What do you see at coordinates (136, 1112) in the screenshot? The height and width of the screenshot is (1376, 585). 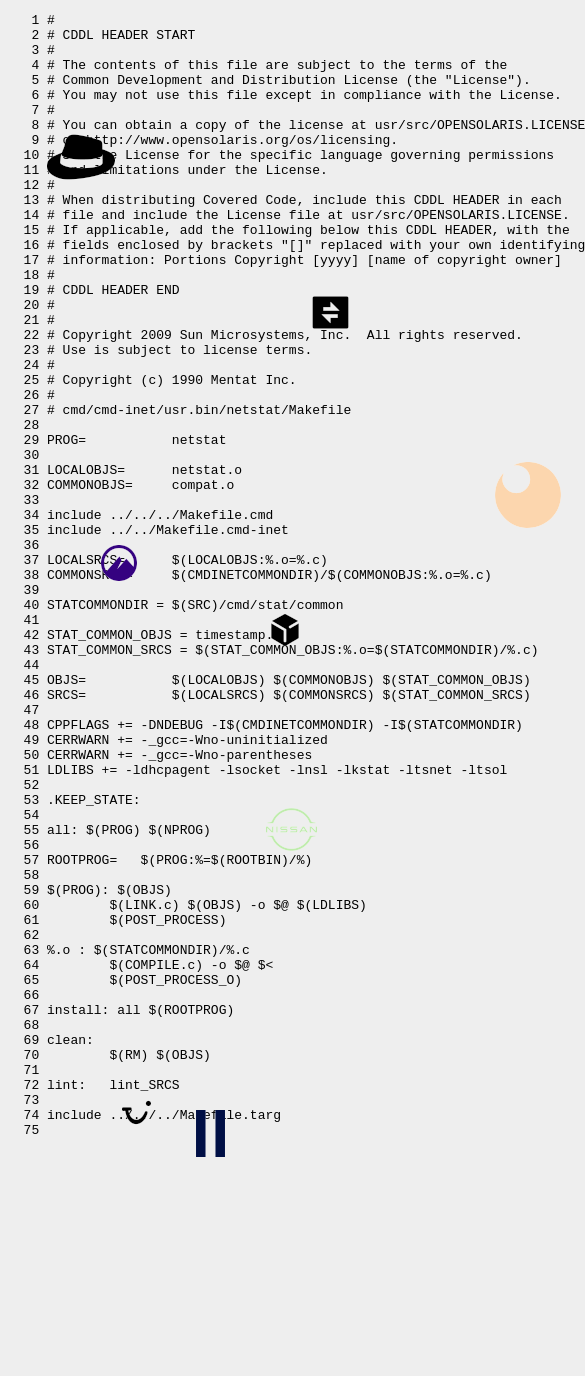 I see `TUI travel company logo` at bounding box center [136, 1112].